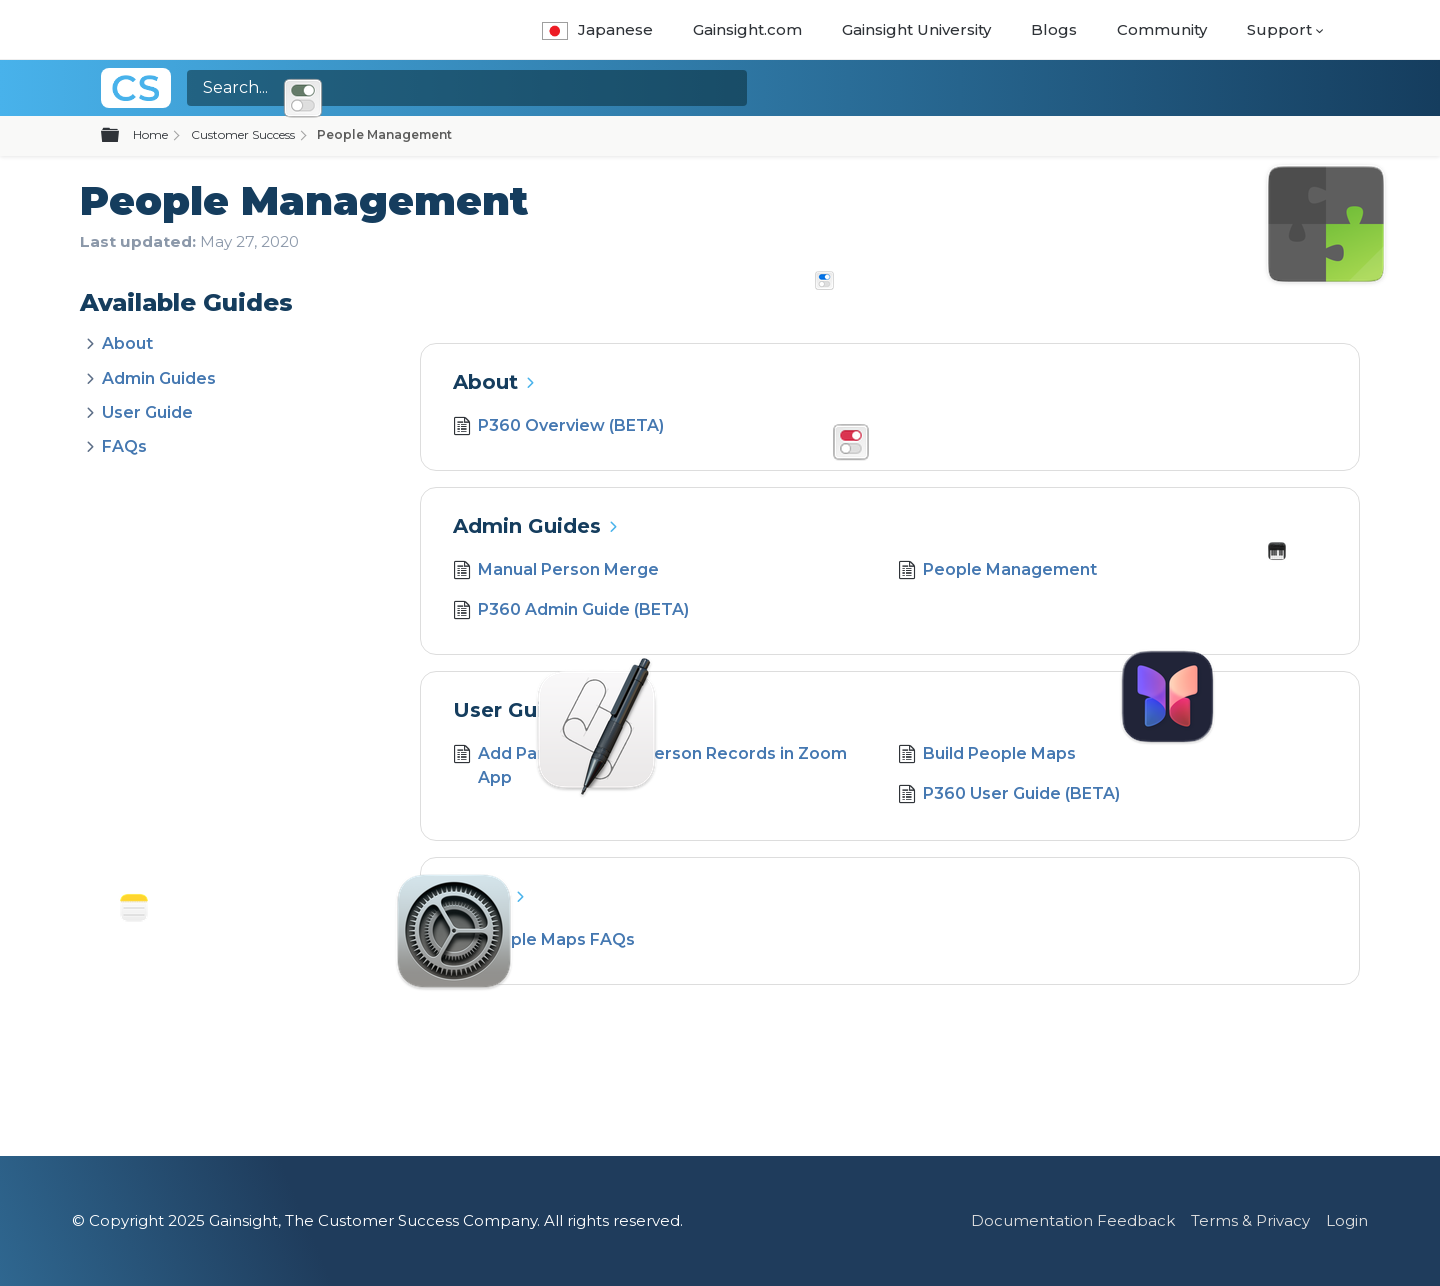 This screenshot has width=1440, height=1286. Describe the element at coordinates (596, 729) in the screenshot. I see `open script editor to write or edit applescript code` at that location.